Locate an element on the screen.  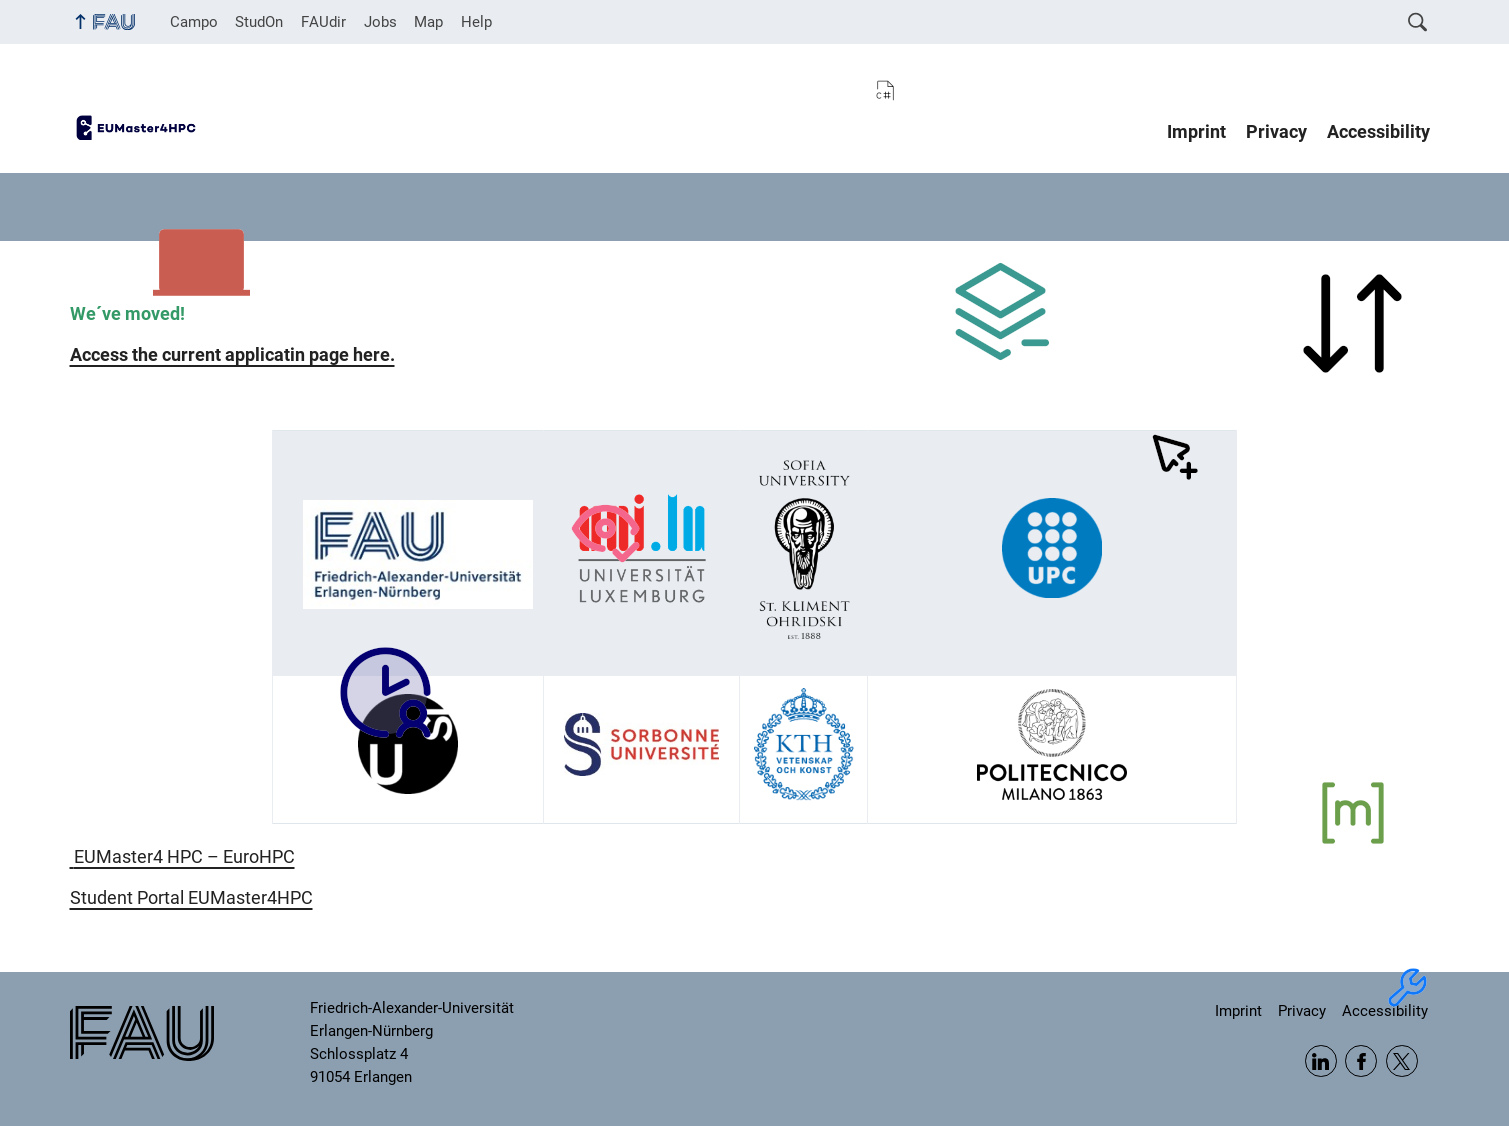
switch to desktop view is located at coordinates (201, 262).